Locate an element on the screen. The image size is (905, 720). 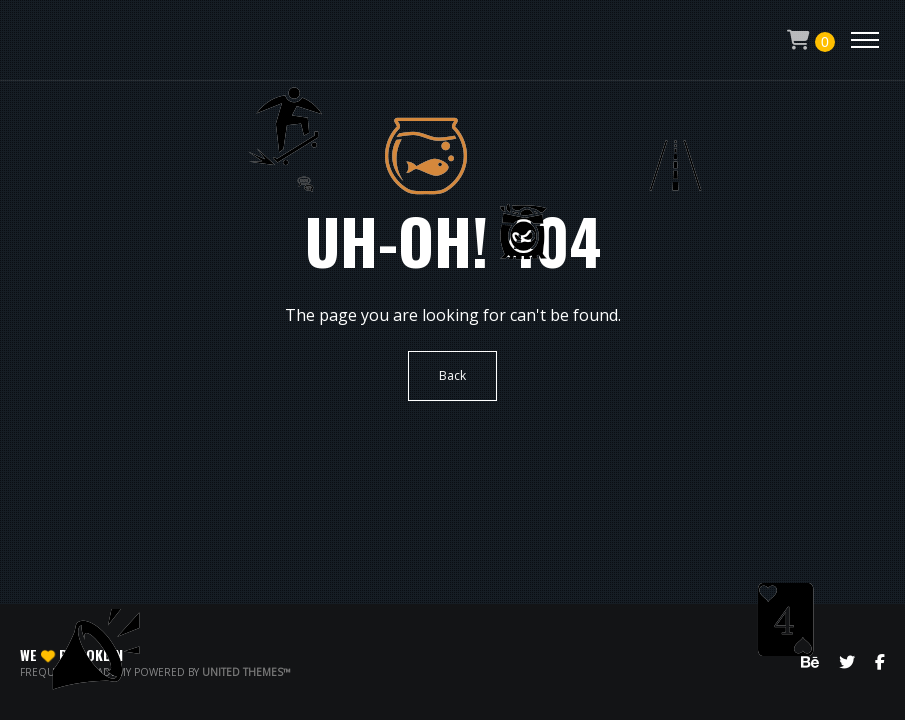
access aquarium or fish tank features is located at coordinates (426, 156).